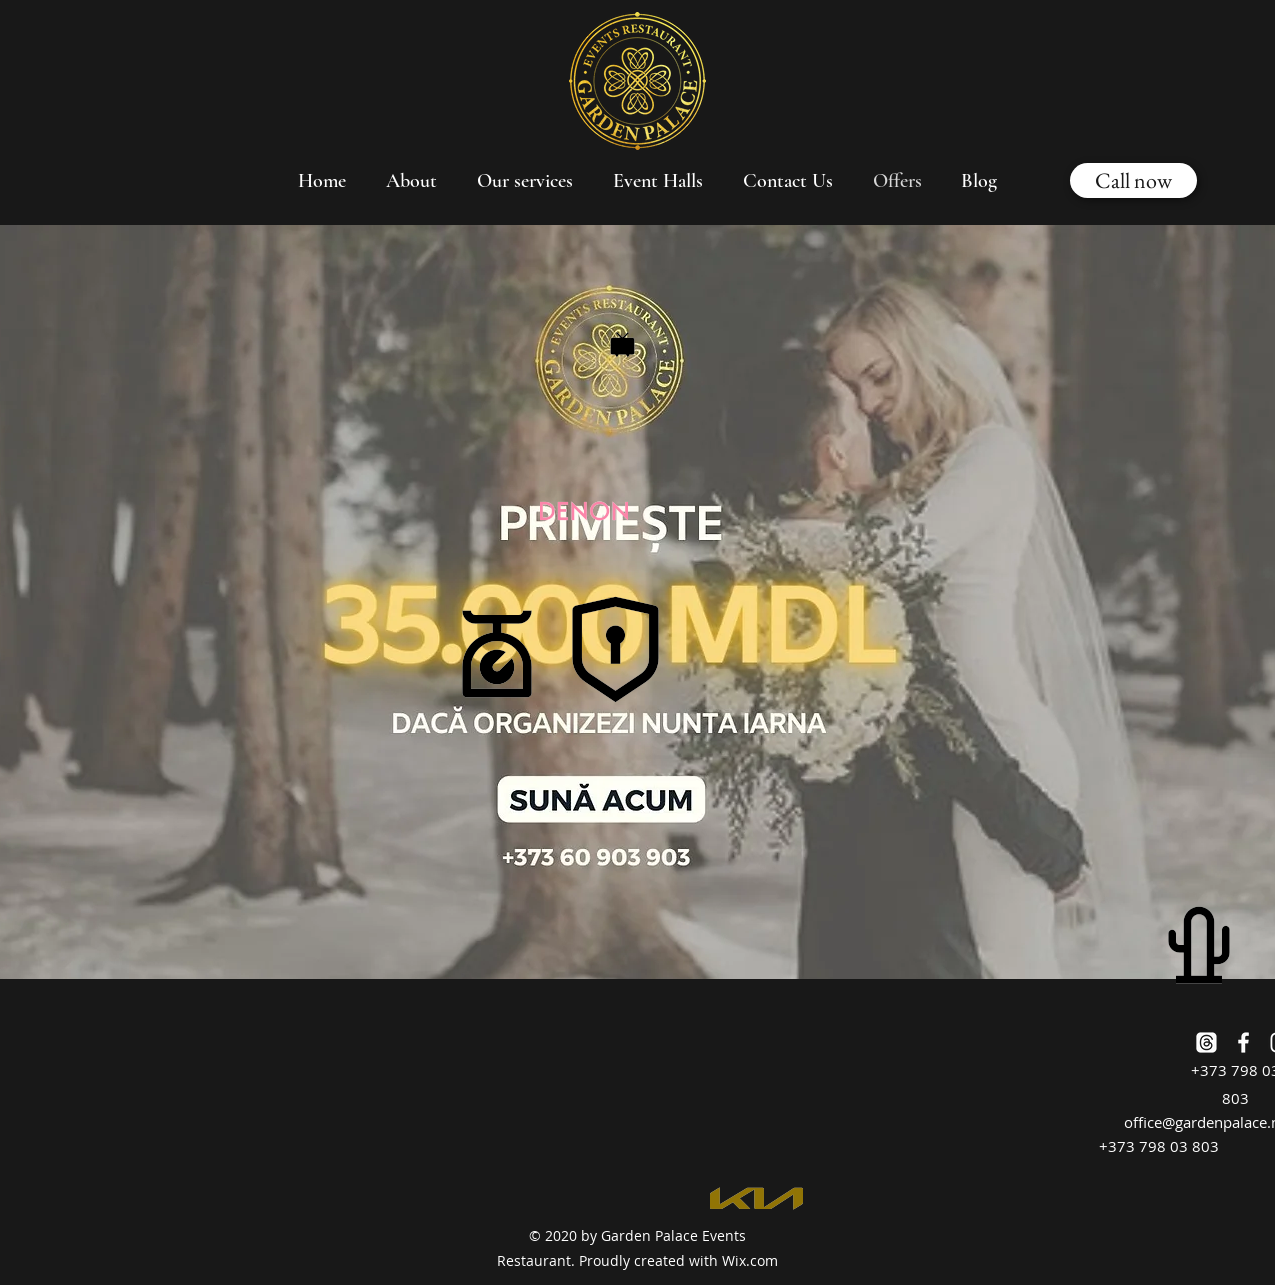  Describe the element at coordinates (1199, 945) in the screenshot. I see `indicates desert or arid climate theme` at that location.